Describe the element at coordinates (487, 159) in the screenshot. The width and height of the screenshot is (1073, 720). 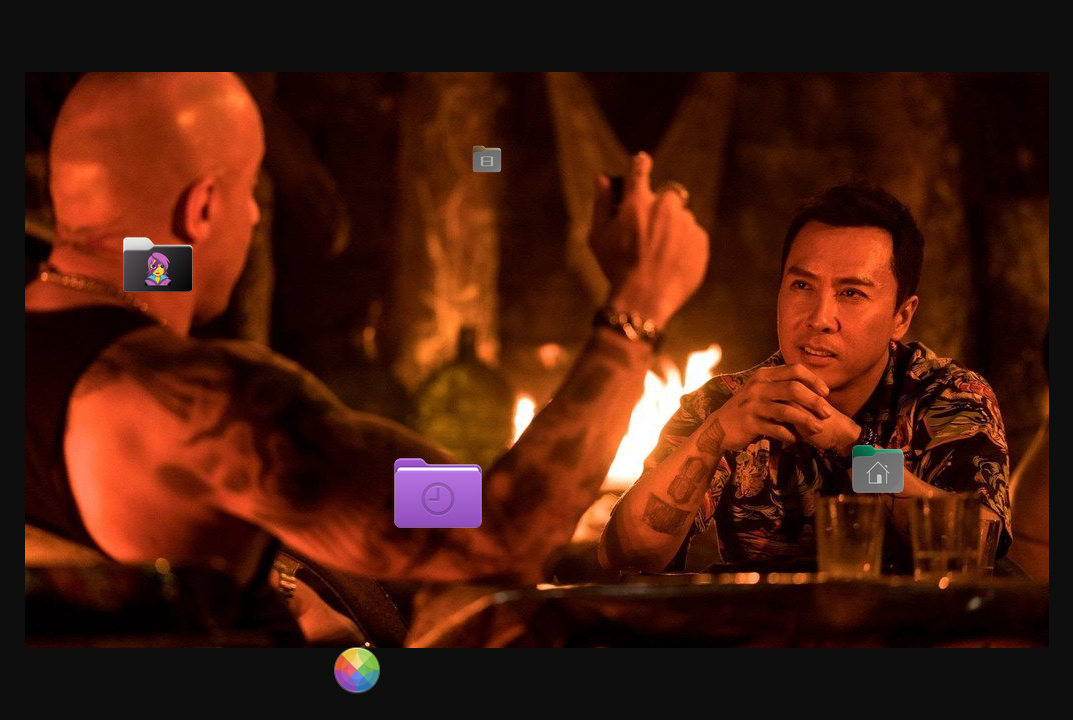
I see `open your videos folder` at that location.